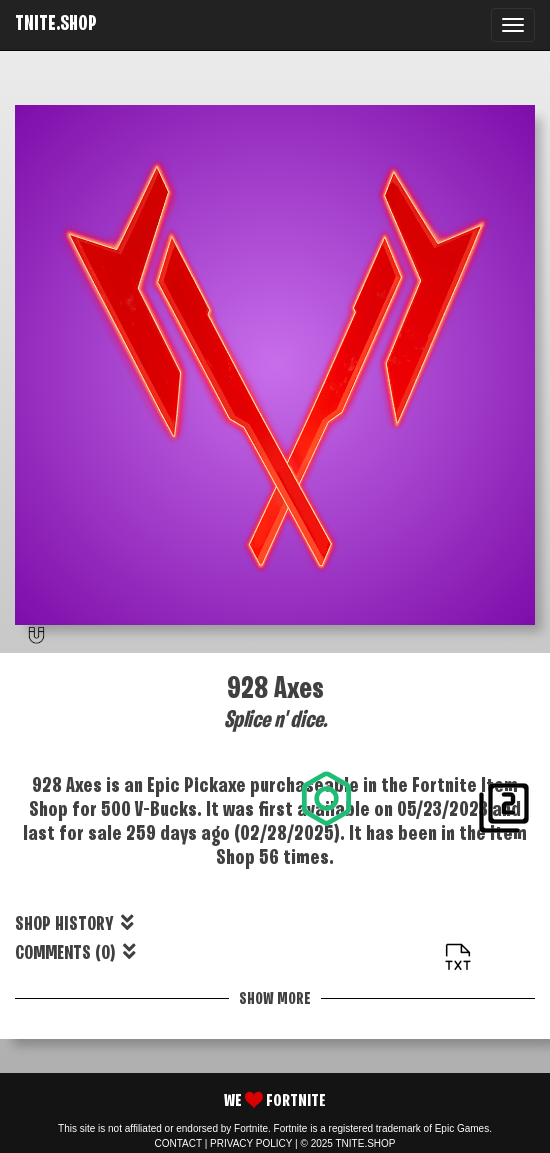 Image resolution: width=550 pixels, height=1153 pixels. What do you see at coordinates (326, 798) in the screenshot?
I see `access settings or configuration options` at bounding box center [326, 798].